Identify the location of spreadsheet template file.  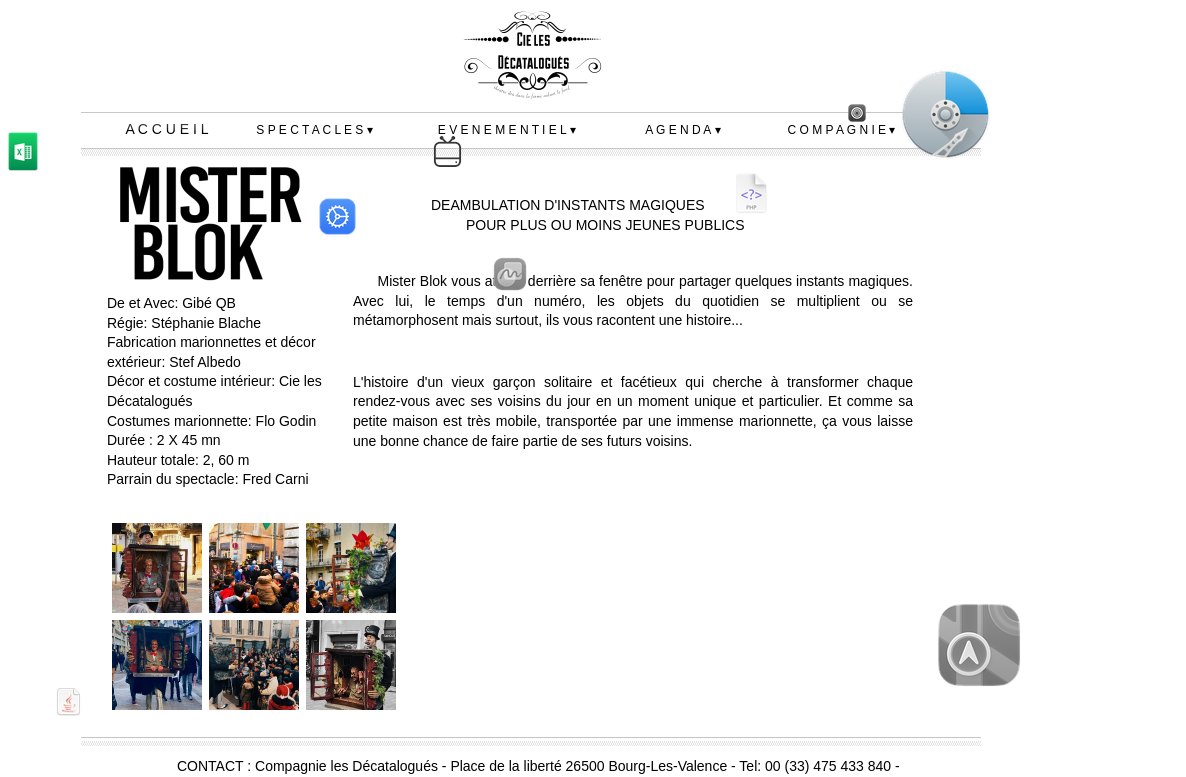
(23, 152).